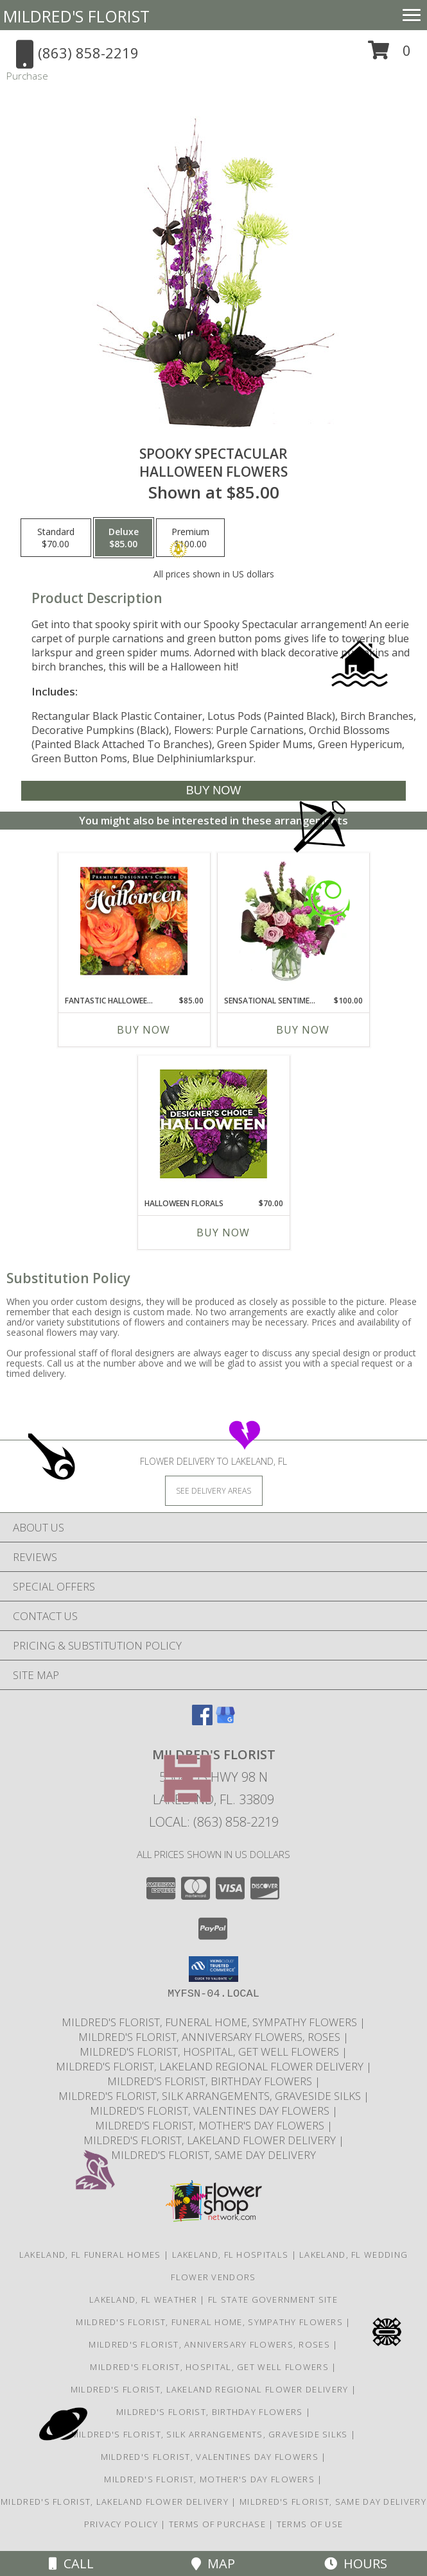 Image resolution: width=427 pixels, height=2576 pixels. Describe the element at coordinates (327, 903) in the screenshot. I see `select crescent blade weapon in game inventory` at that location.